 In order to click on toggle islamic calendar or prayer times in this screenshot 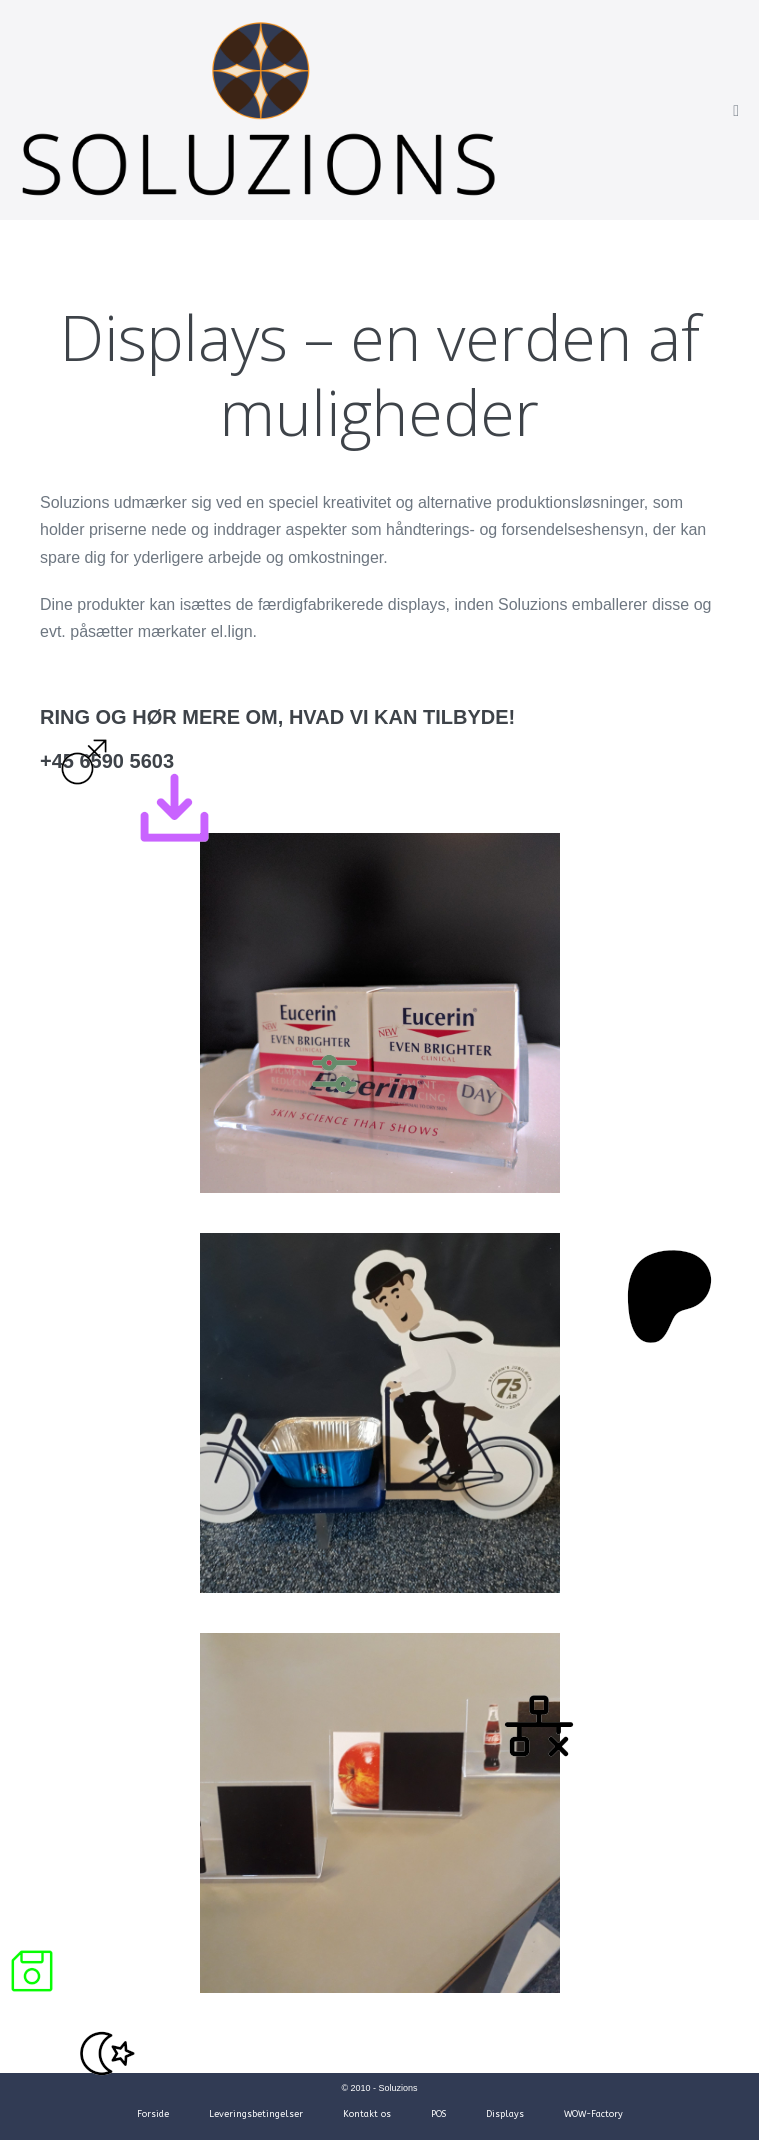, I will do `click(105, 2053)`.